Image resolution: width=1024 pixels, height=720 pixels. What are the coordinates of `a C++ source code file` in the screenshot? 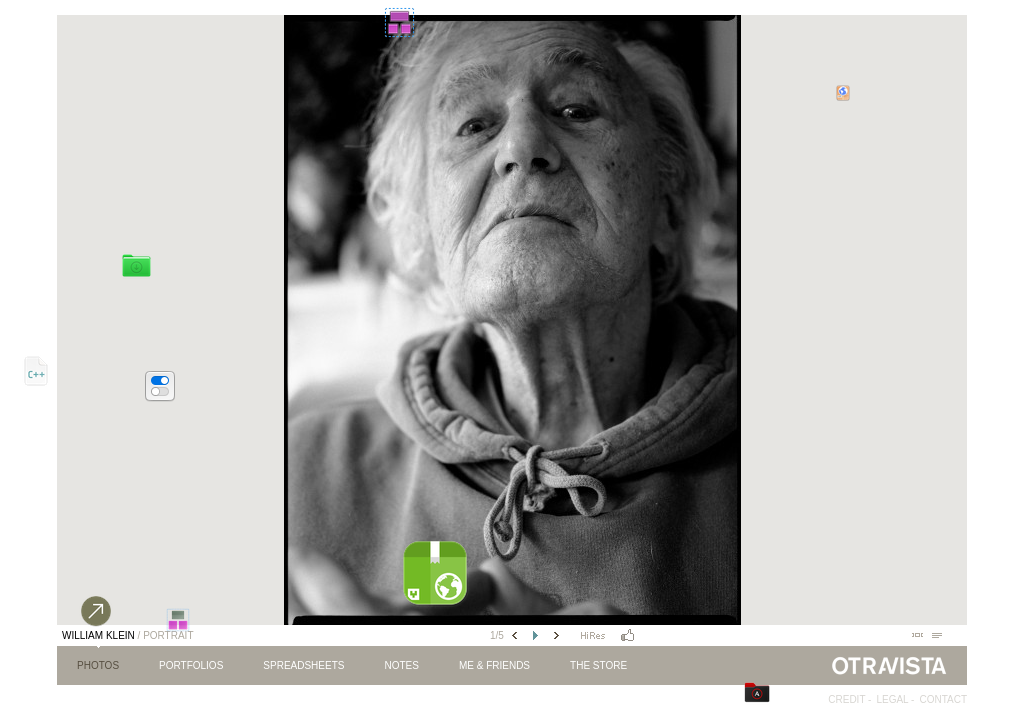 It's located at (36, 371).